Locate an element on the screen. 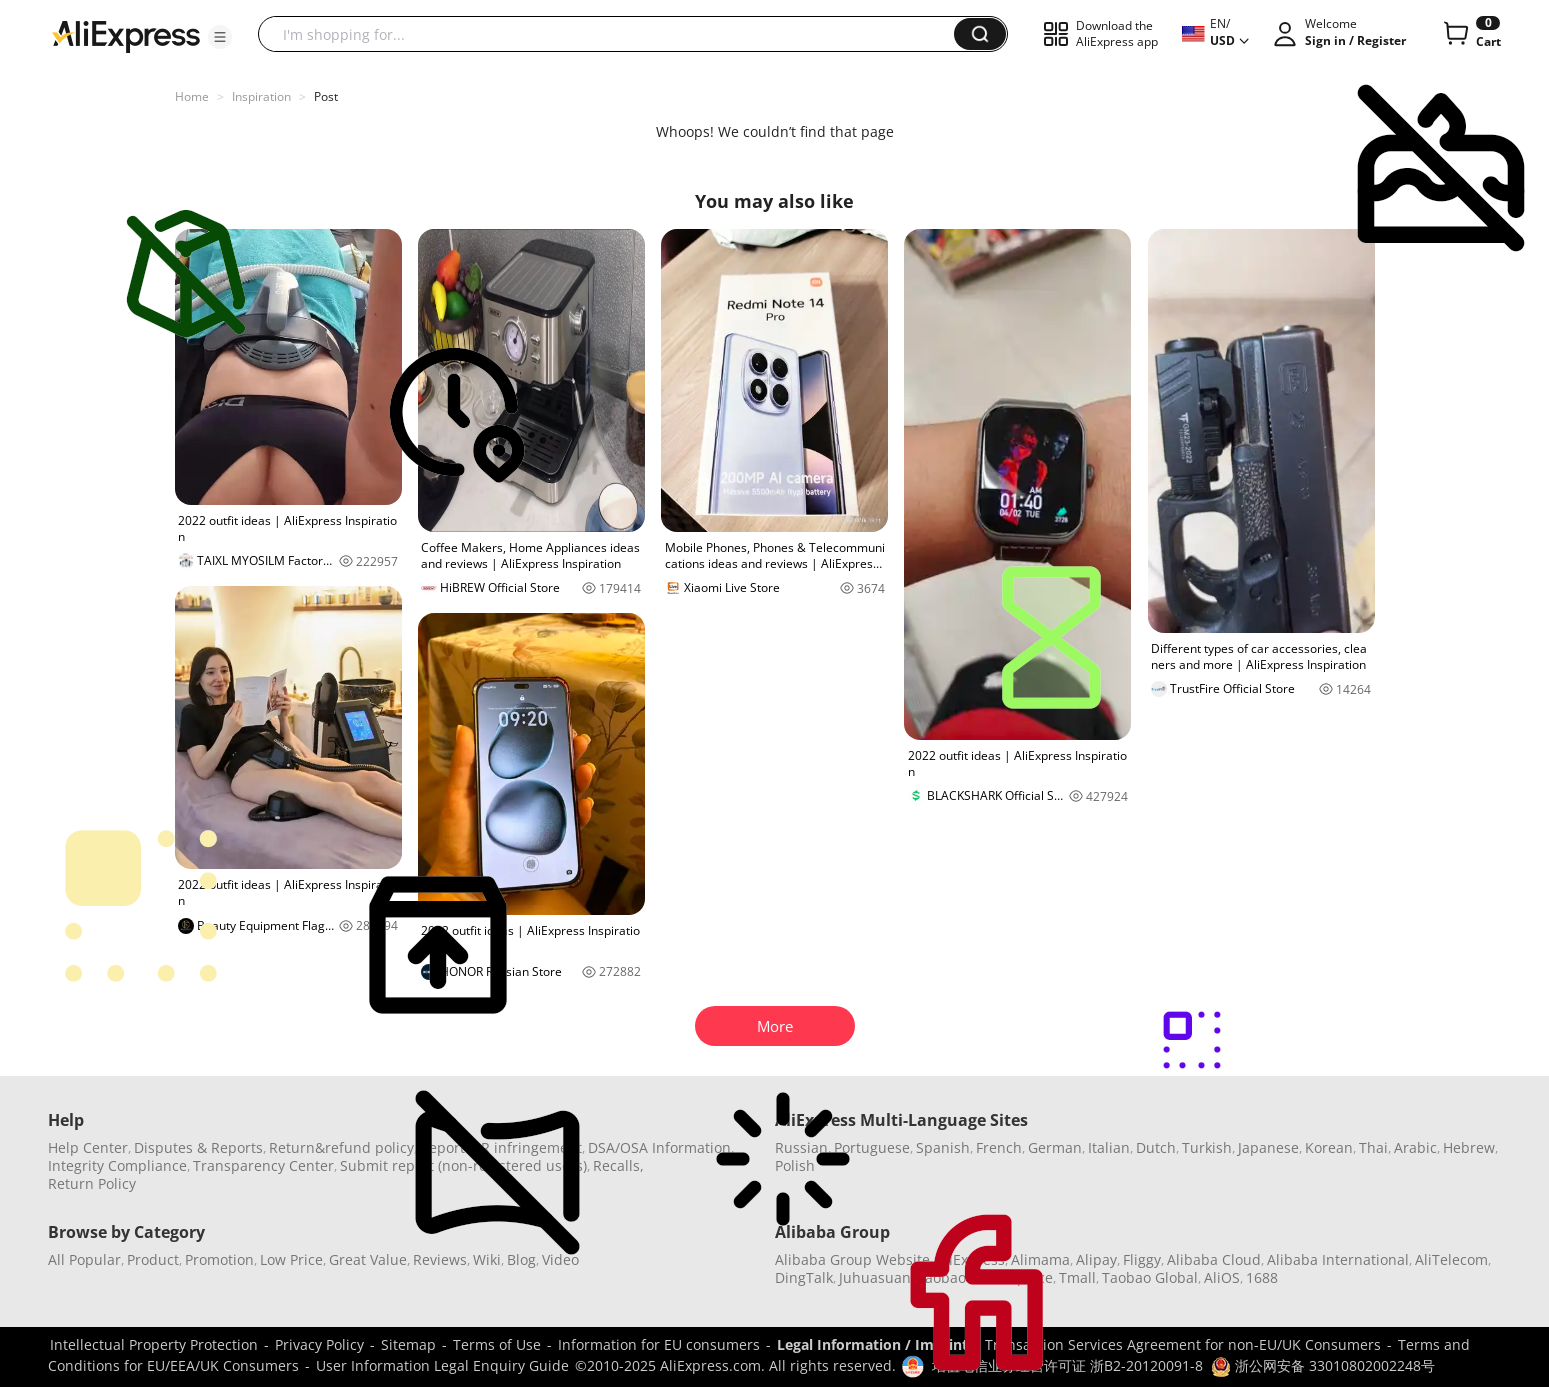 Image resolution: width=1549 pixels, height=1387 pixels. align content to top-left corner is located at coordinates (141, 906).